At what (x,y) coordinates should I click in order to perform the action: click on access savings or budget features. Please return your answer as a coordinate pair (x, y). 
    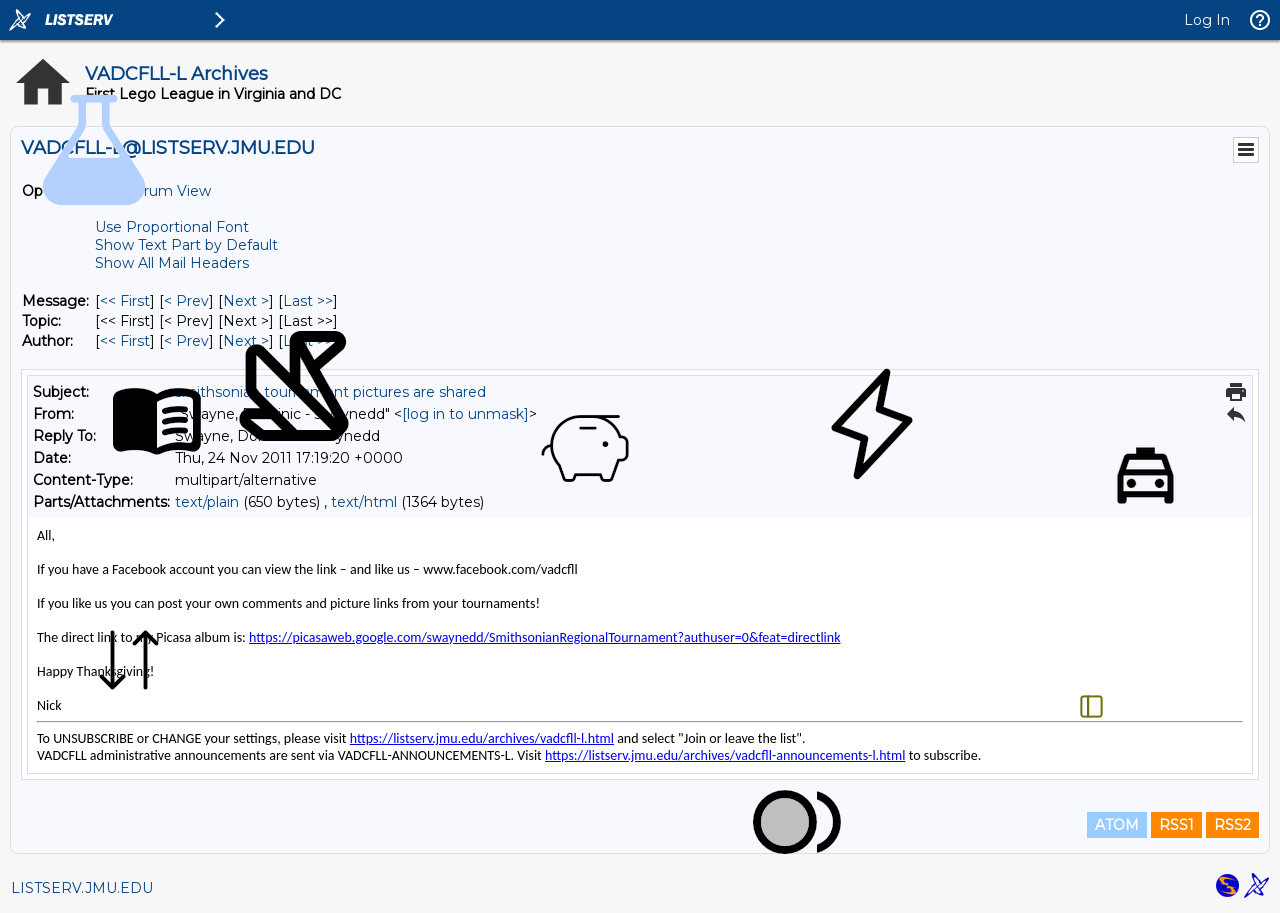
    Looking at the image, I should click on (586, 448).